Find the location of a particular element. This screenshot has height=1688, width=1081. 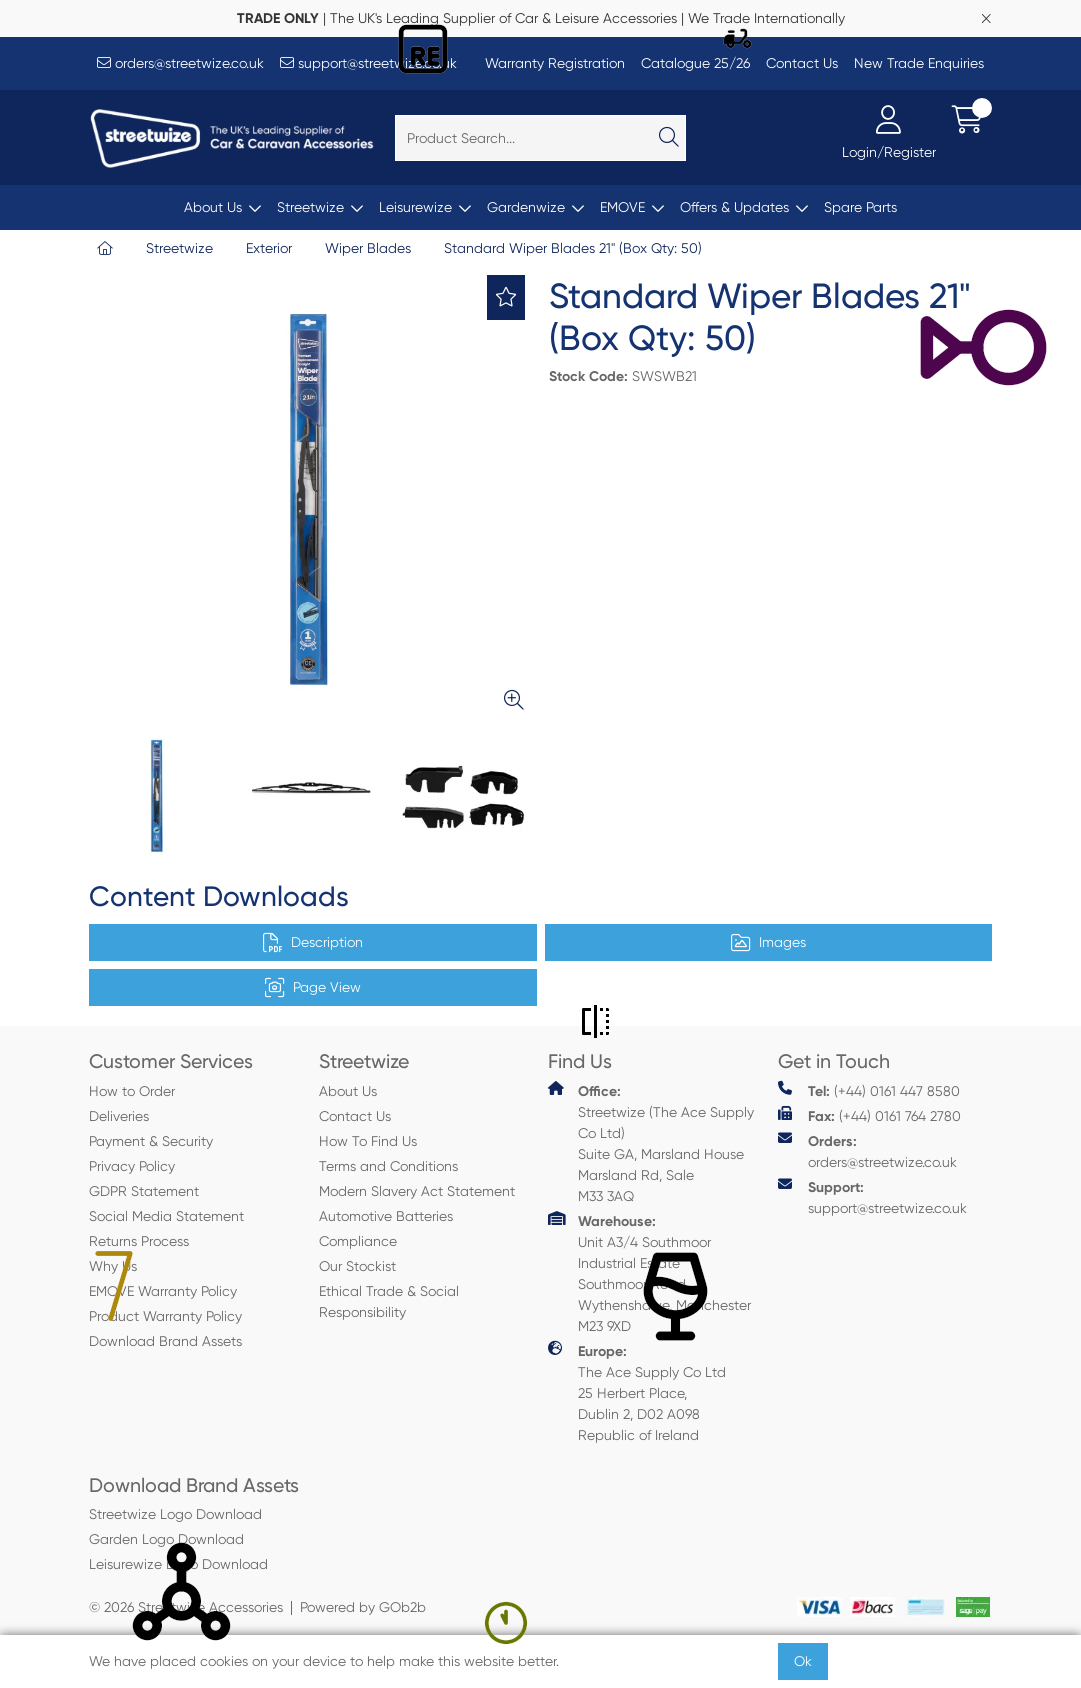

ReasonML programming language logo is located at coordinates (423, 49).